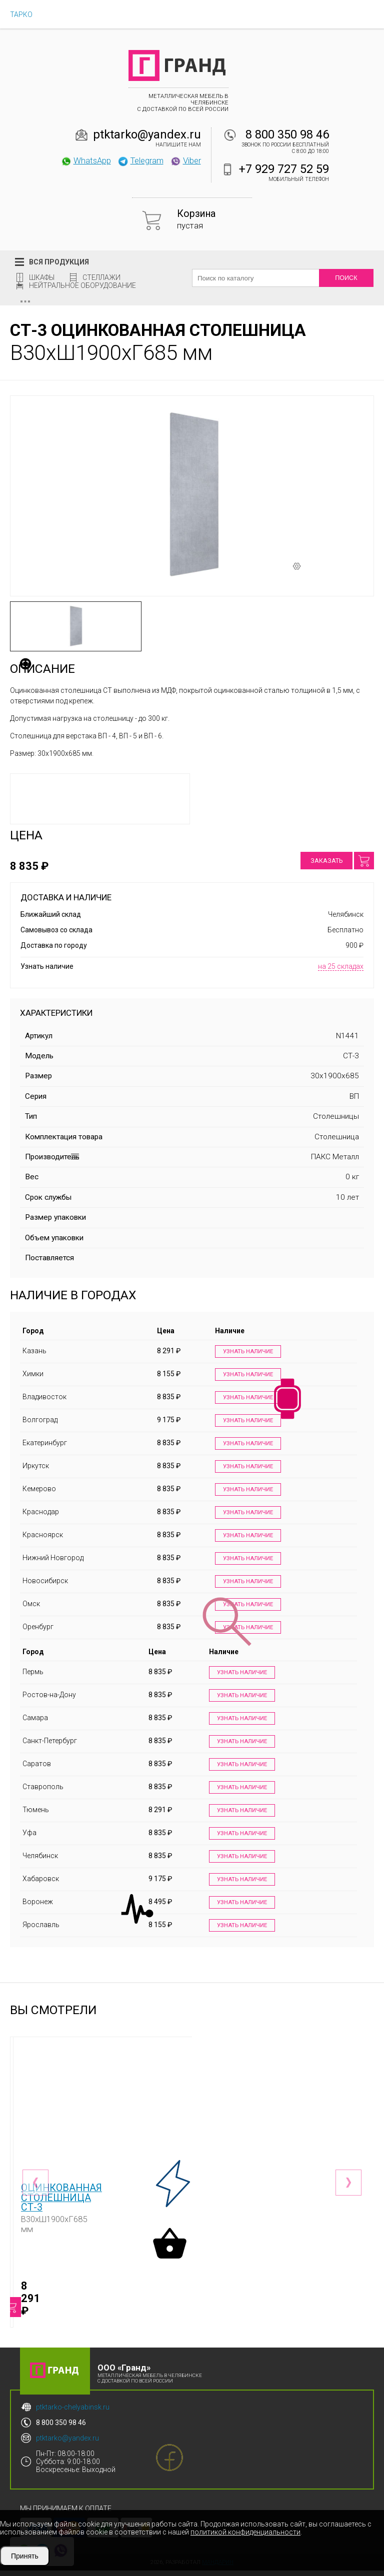  I want to click on open Facebook app, so click(170, 2458).